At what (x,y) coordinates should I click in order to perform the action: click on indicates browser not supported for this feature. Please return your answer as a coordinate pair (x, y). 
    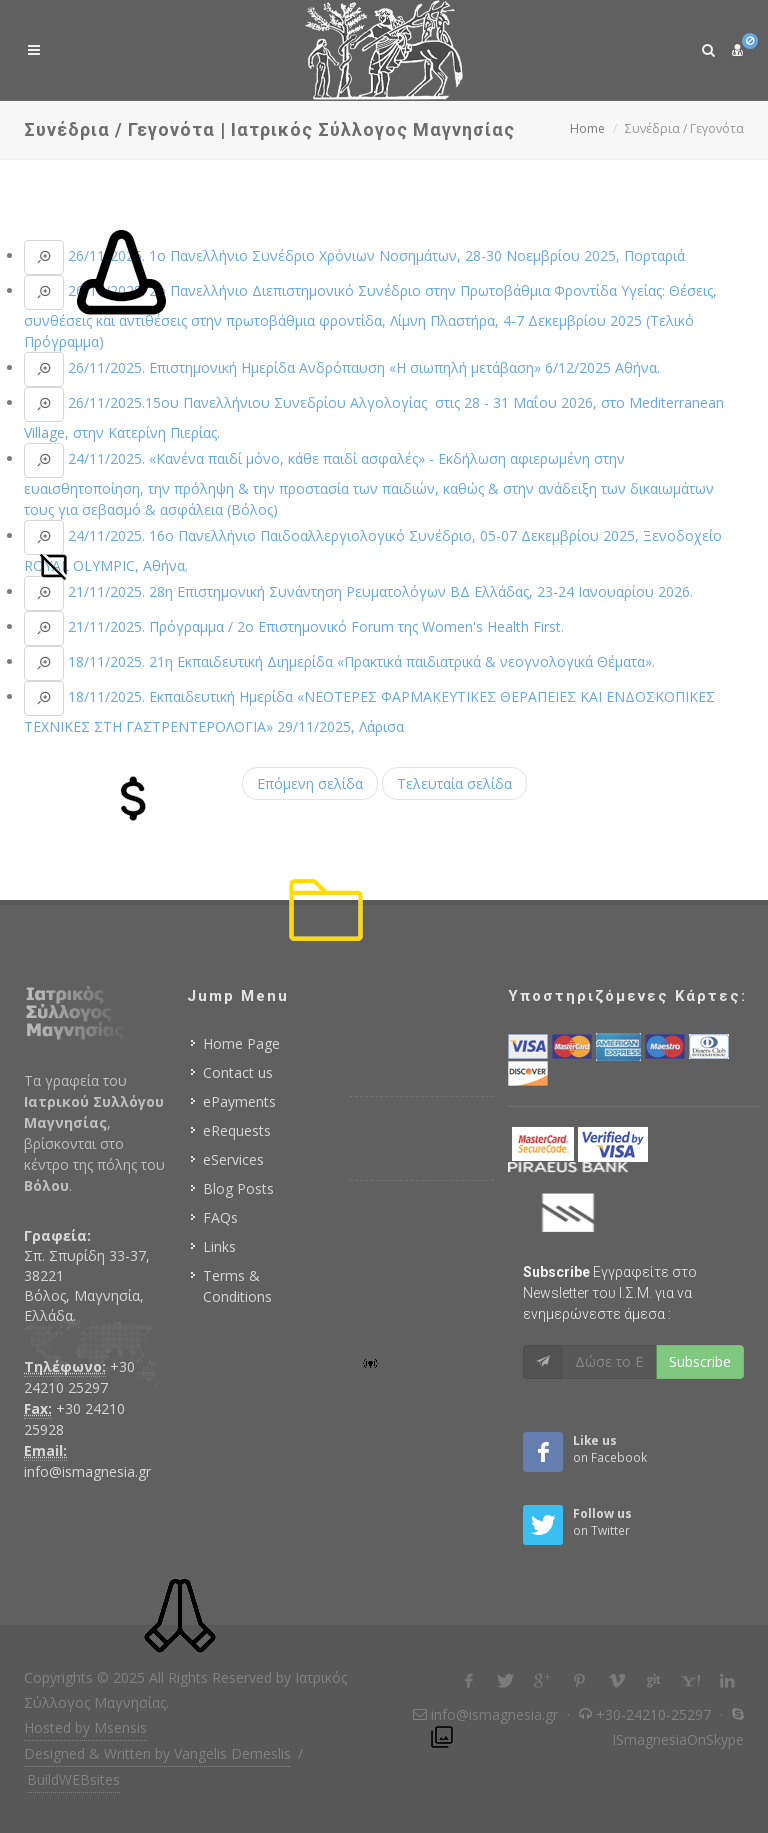
    Looking at the image, I should click on (54, 566).